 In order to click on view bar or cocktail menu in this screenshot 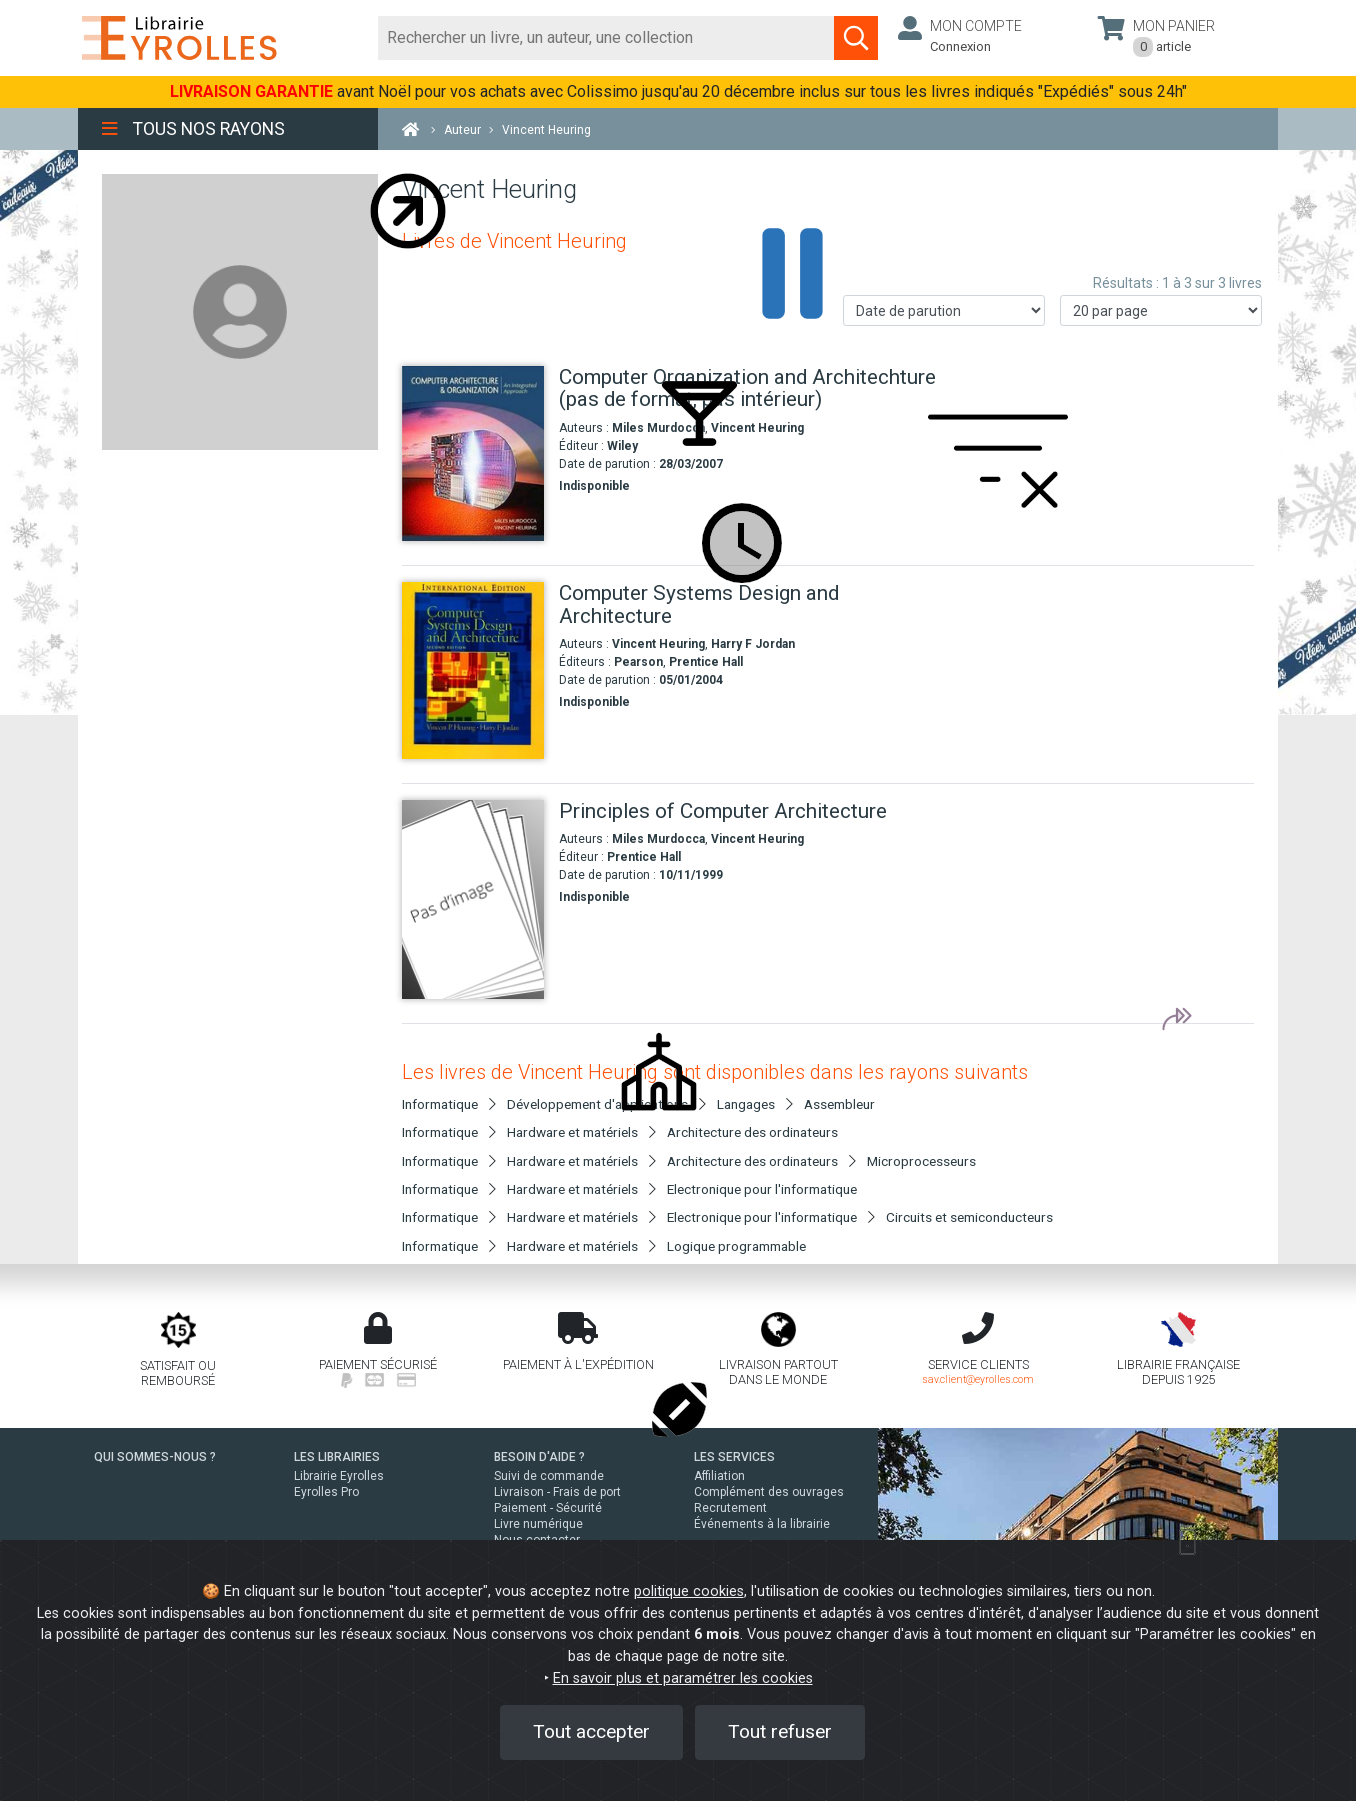, I will do `click(699, 413)`.